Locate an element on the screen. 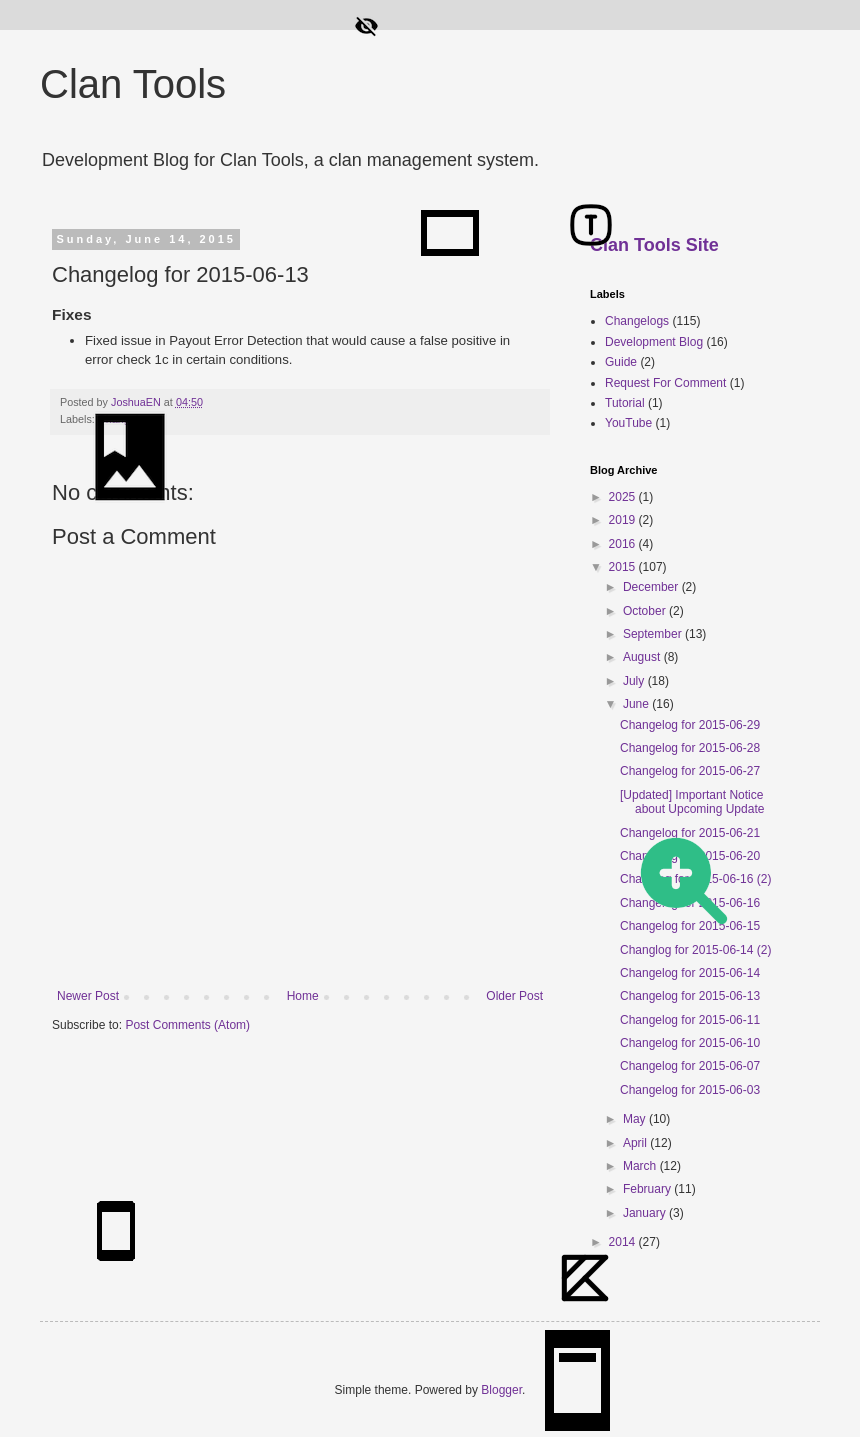  hide password or sensitive content is located at coordinates (366, 26).